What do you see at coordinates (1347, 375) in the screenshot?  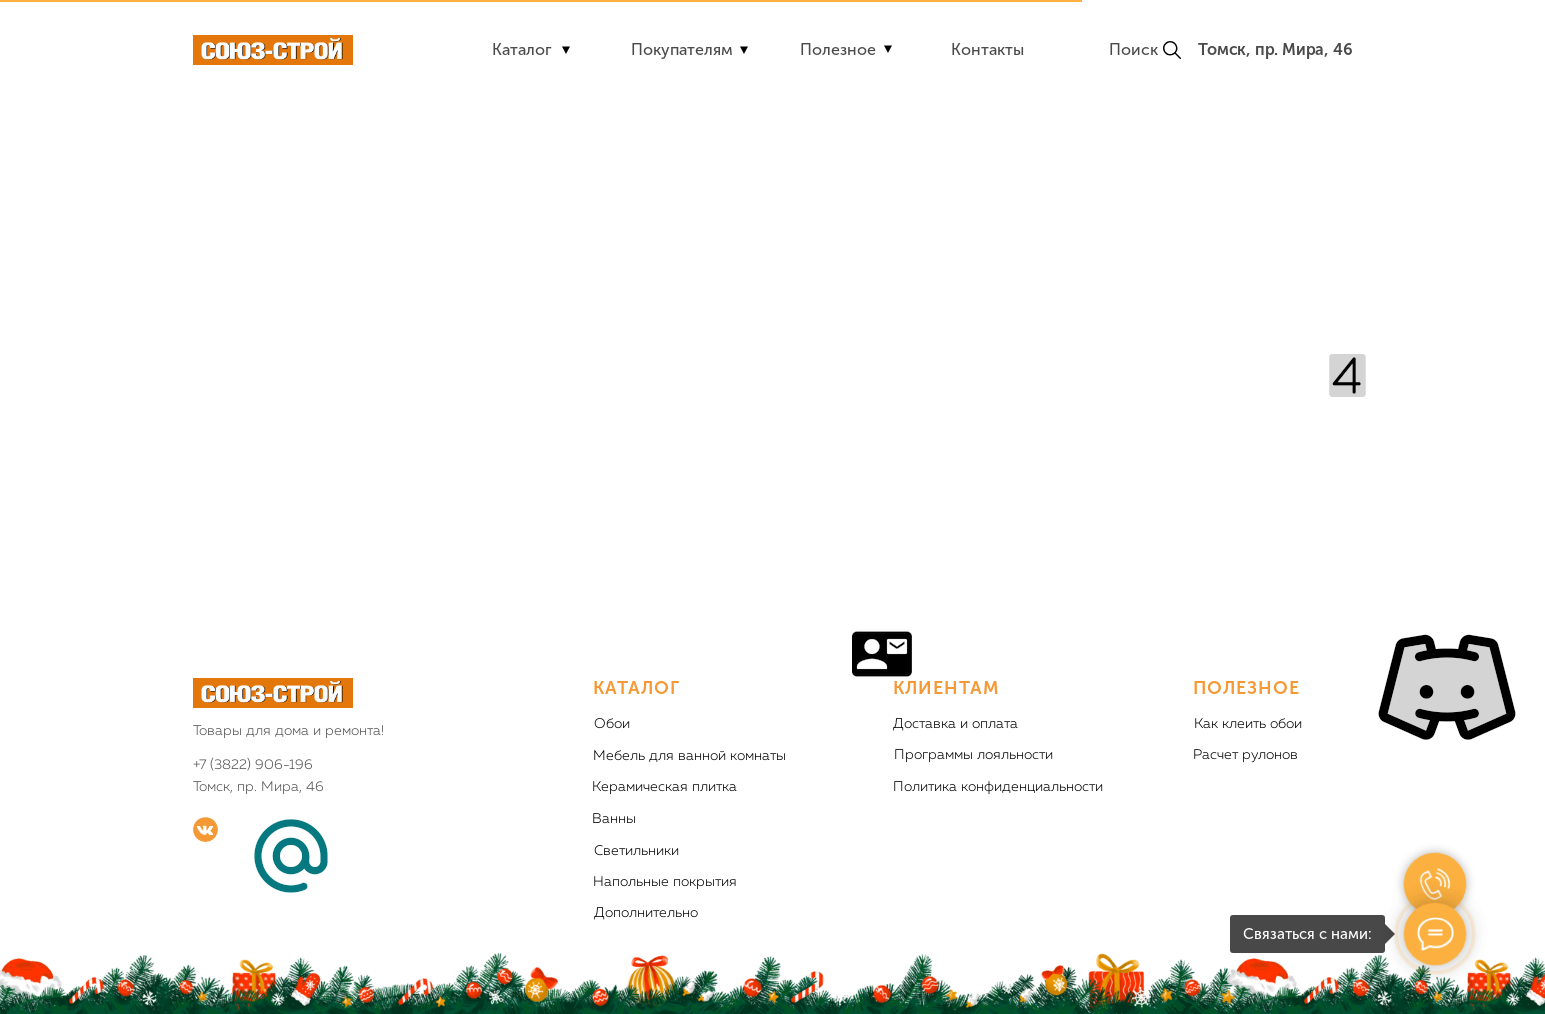 I see `indicates step four in a multi-step process` at bounding box center [1347, 375].